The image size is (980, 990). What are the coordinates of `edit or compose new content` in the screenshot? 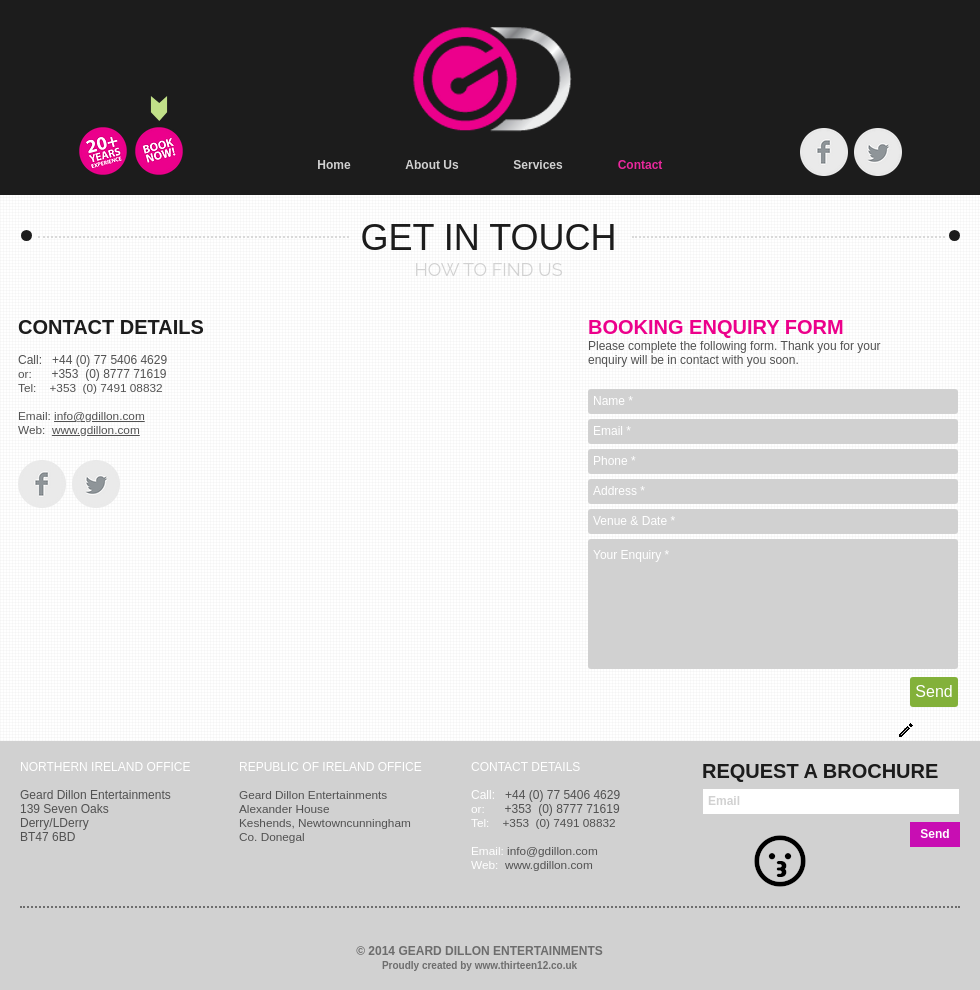 It's located at (906, 730).